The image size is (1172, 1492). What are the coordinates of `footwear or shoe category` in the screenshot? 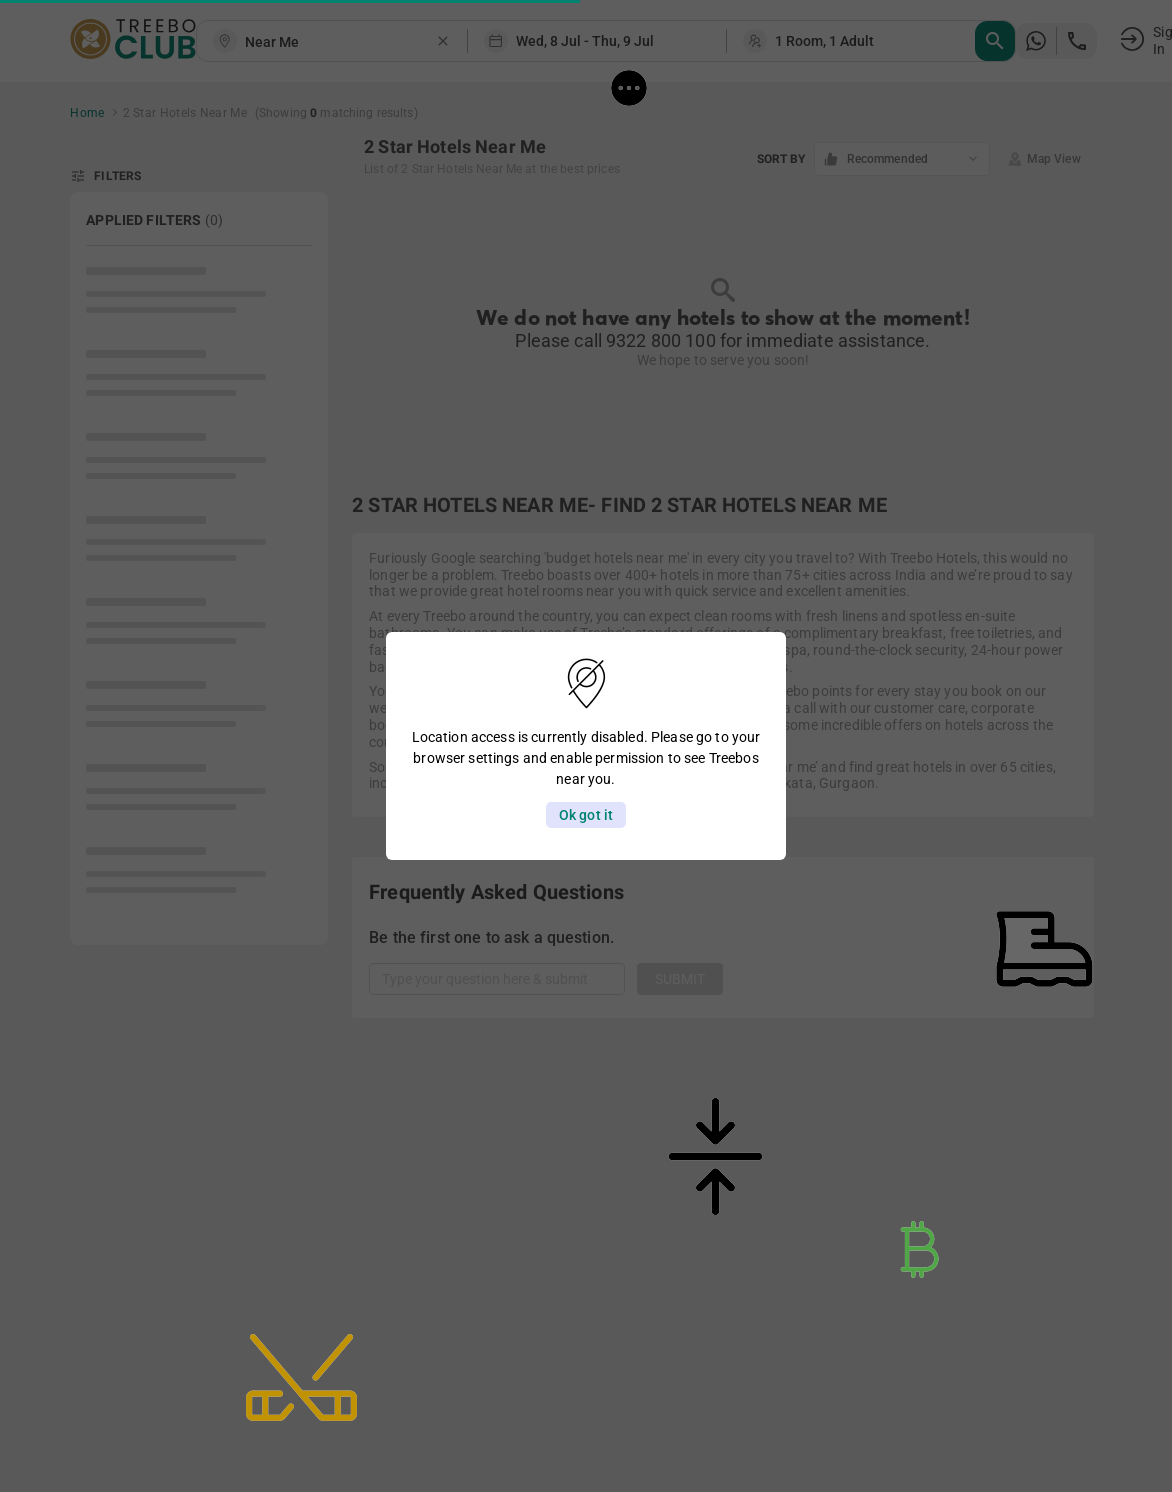 It's located at (1041, 949).